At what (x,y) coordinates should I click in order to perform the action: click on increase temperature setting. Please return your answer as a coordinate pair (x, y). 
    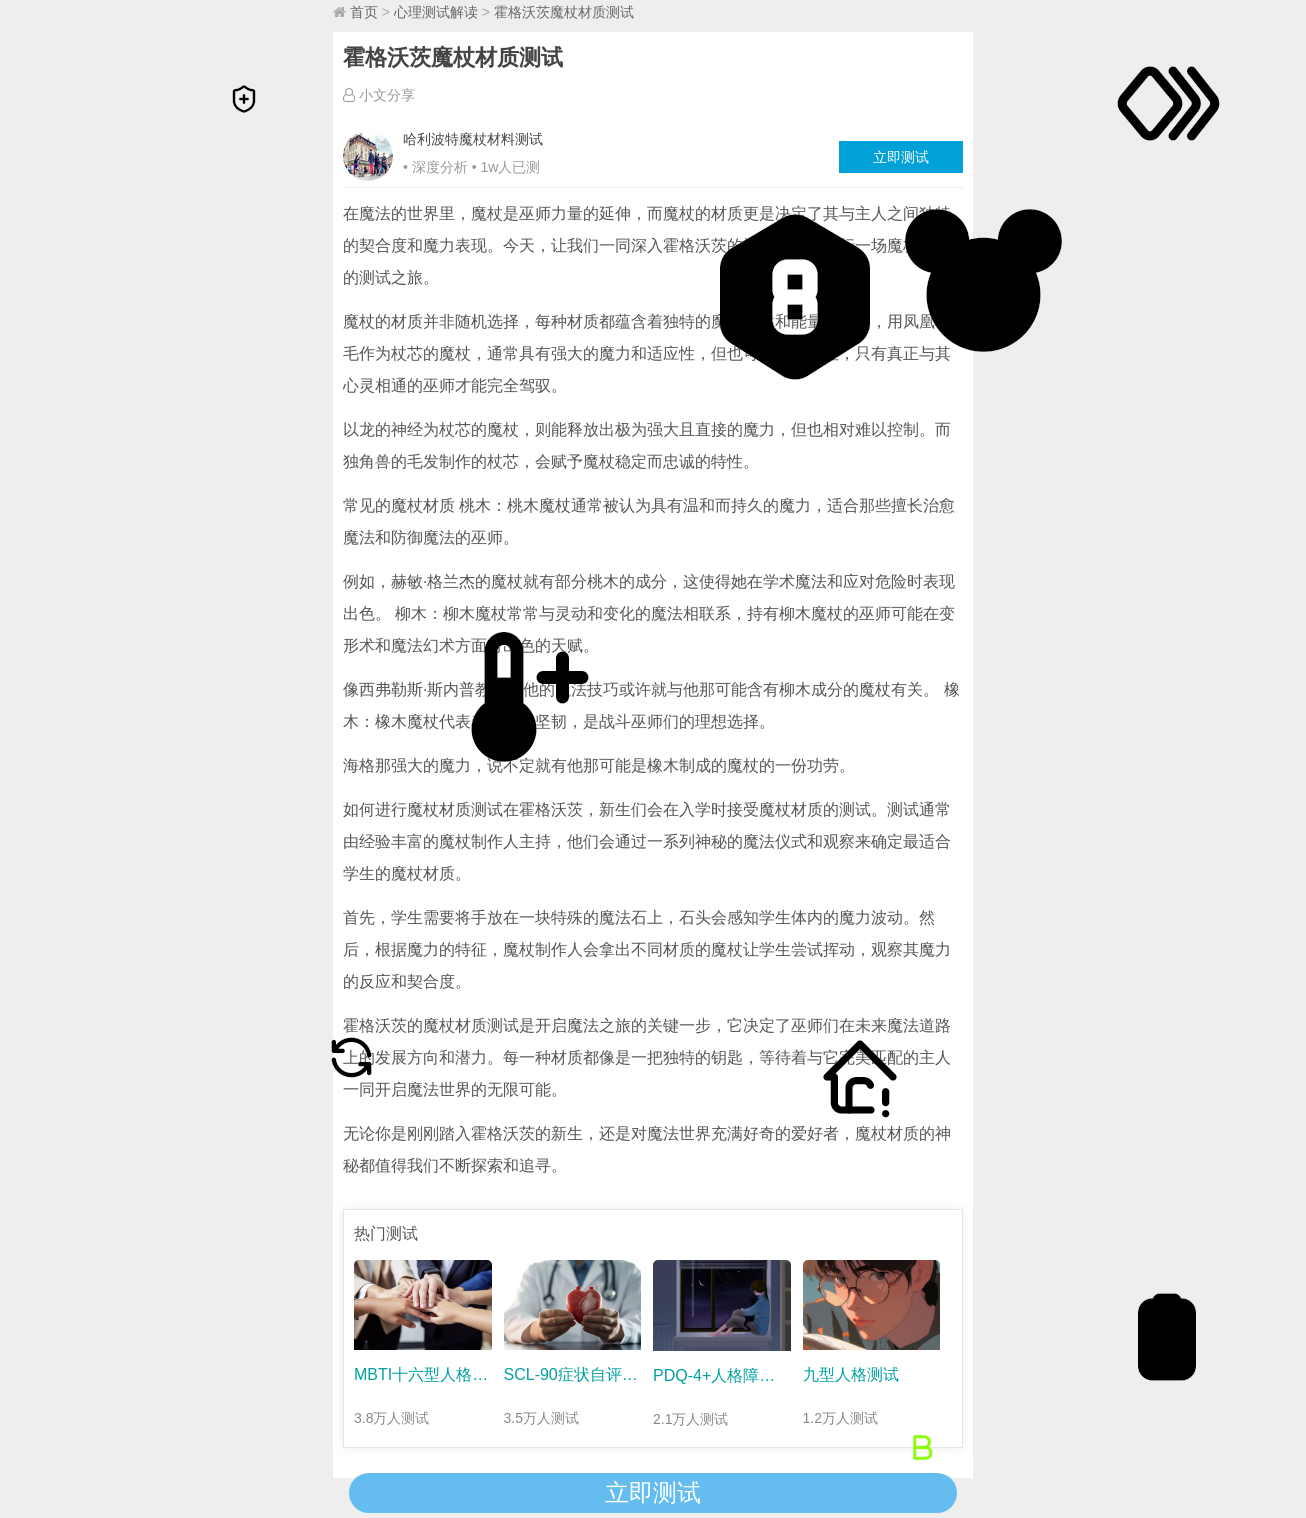
    Looking at the image, I should click on (517, 697).